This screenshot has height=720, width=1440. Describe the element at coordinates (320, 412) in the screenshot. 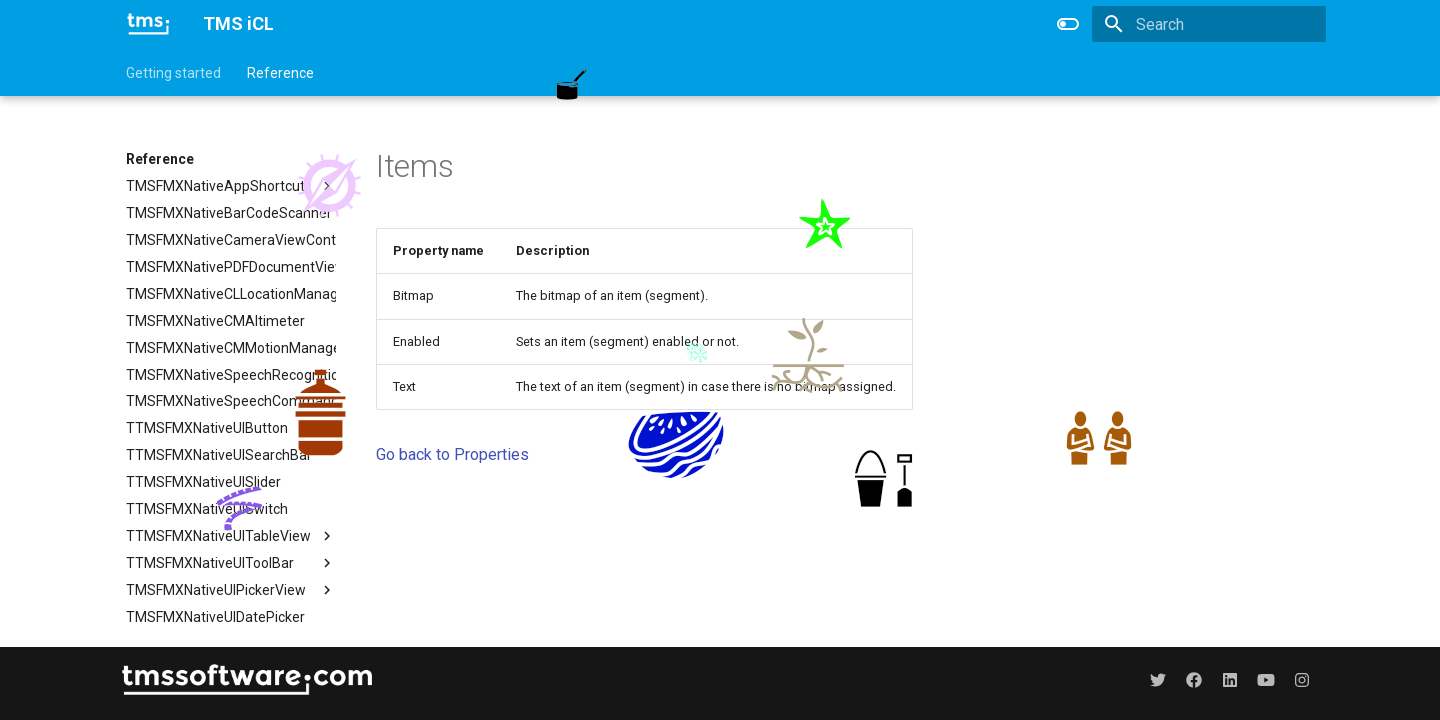

I see `track water intake or hydration` at that location.